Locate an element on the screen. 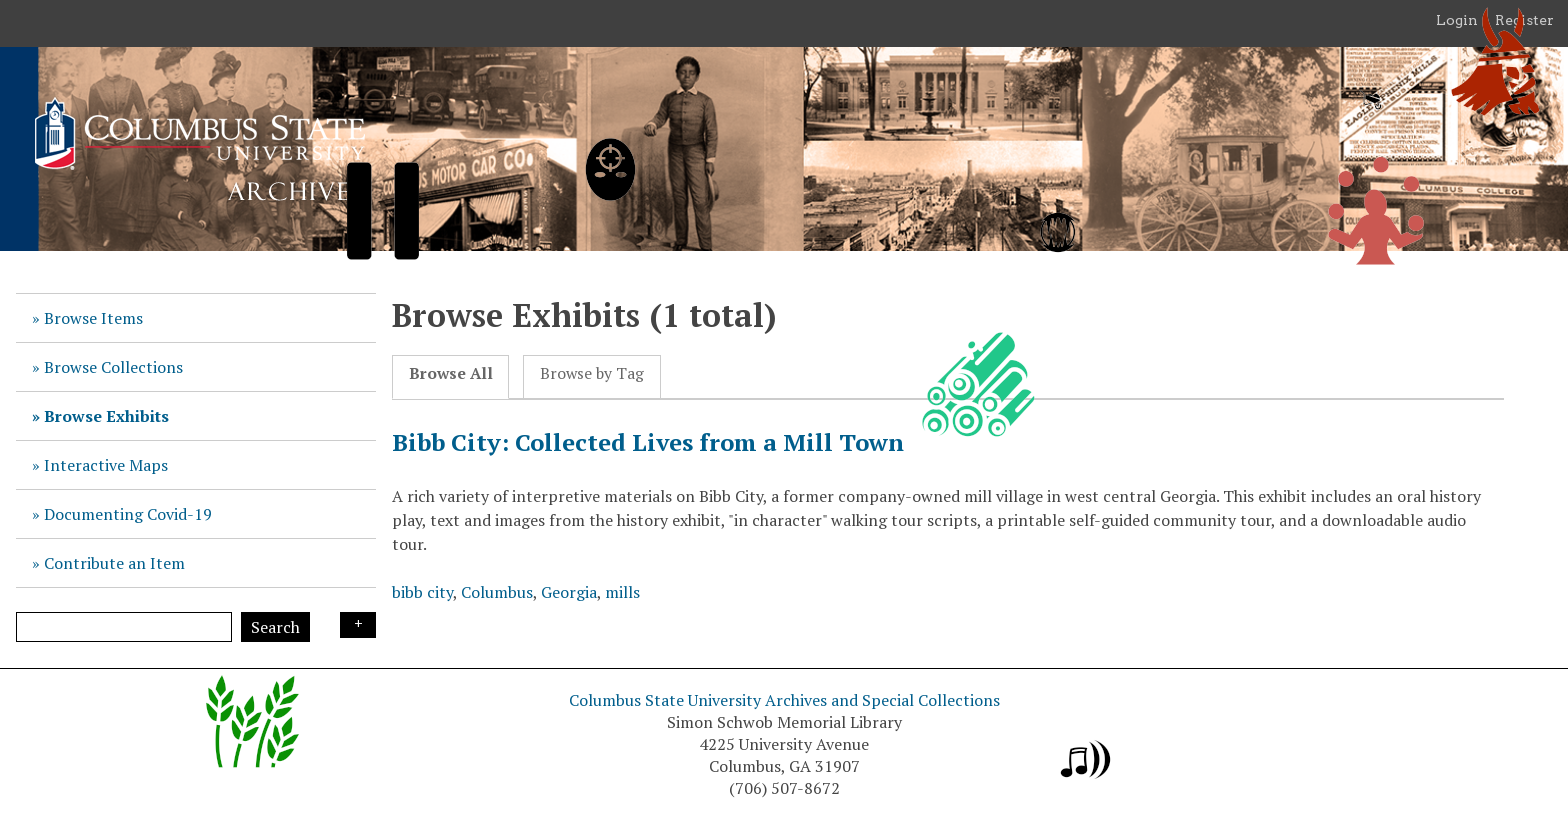 This screenshot has width=1568, height=819. access gardening or landscaping tools is located at coordinates (1370, 100).